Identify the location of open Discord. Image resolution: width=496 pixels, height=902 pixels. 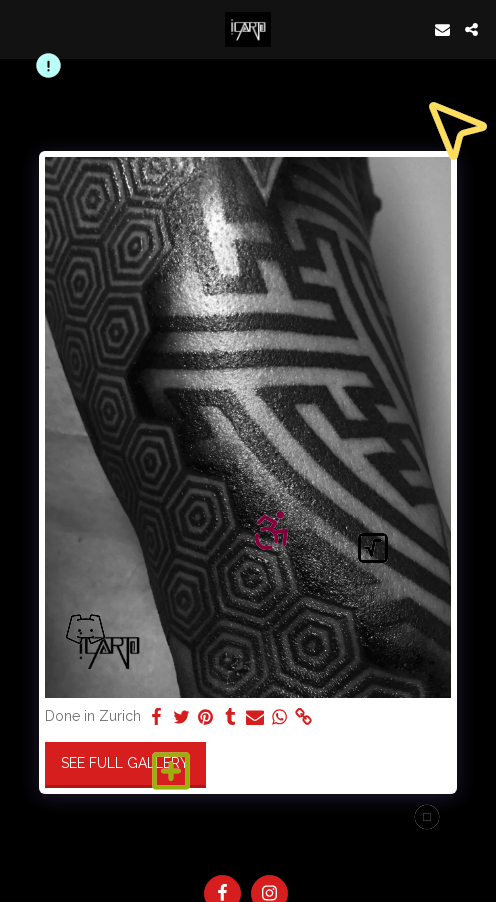
(85, 628).